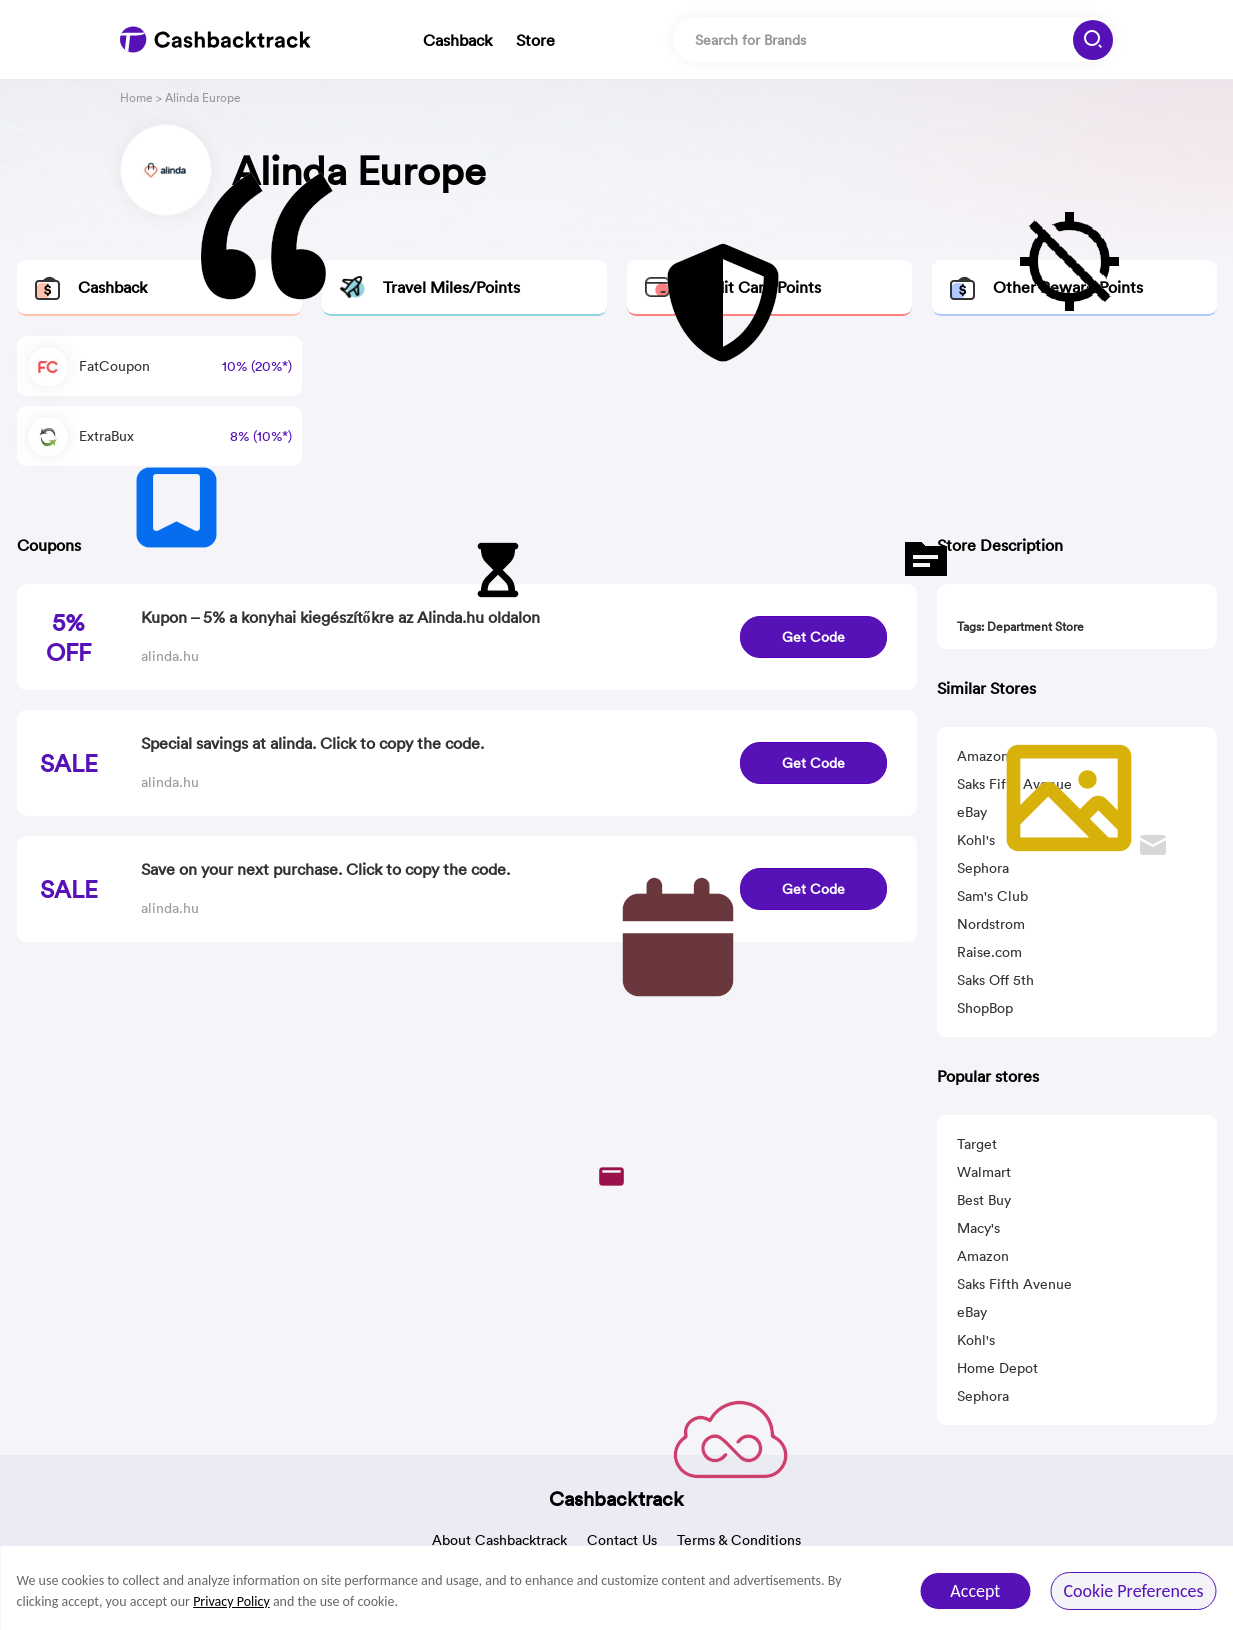  Describe the element at coordinates (611, 1176) in the screenshot. I see `maximize the current window to full screen` at that location.